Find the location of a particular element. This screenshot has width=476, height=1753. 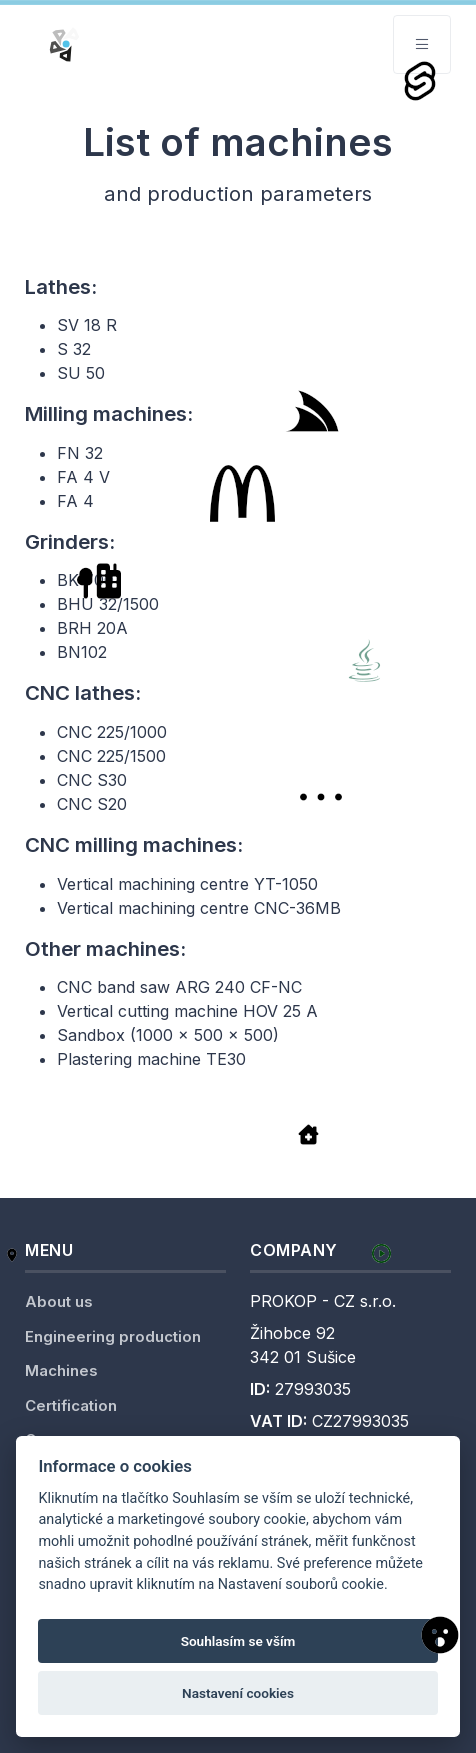

indicates surprising or unexpected content is located at coordinates (440, 1635).